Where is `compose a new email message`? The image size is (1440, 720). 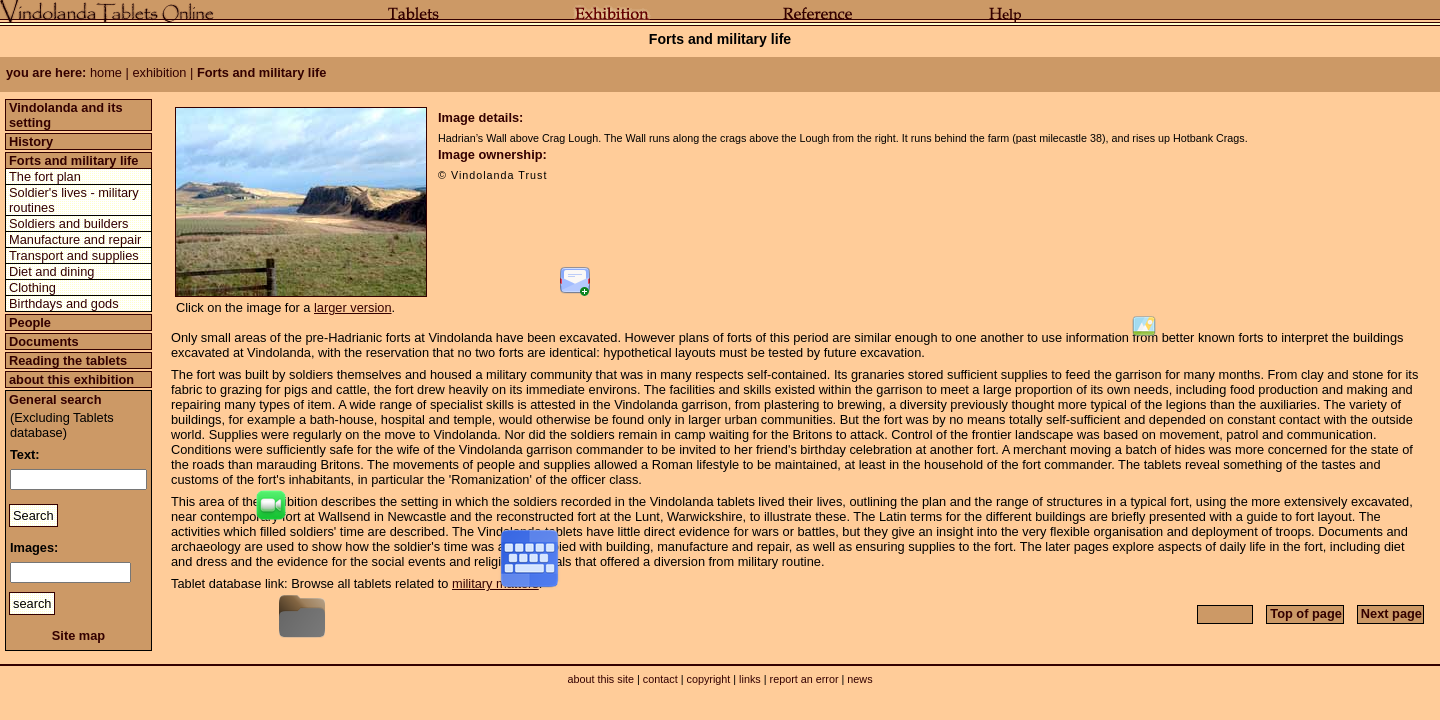 compose a new email message is located at coordinates (575, 280).